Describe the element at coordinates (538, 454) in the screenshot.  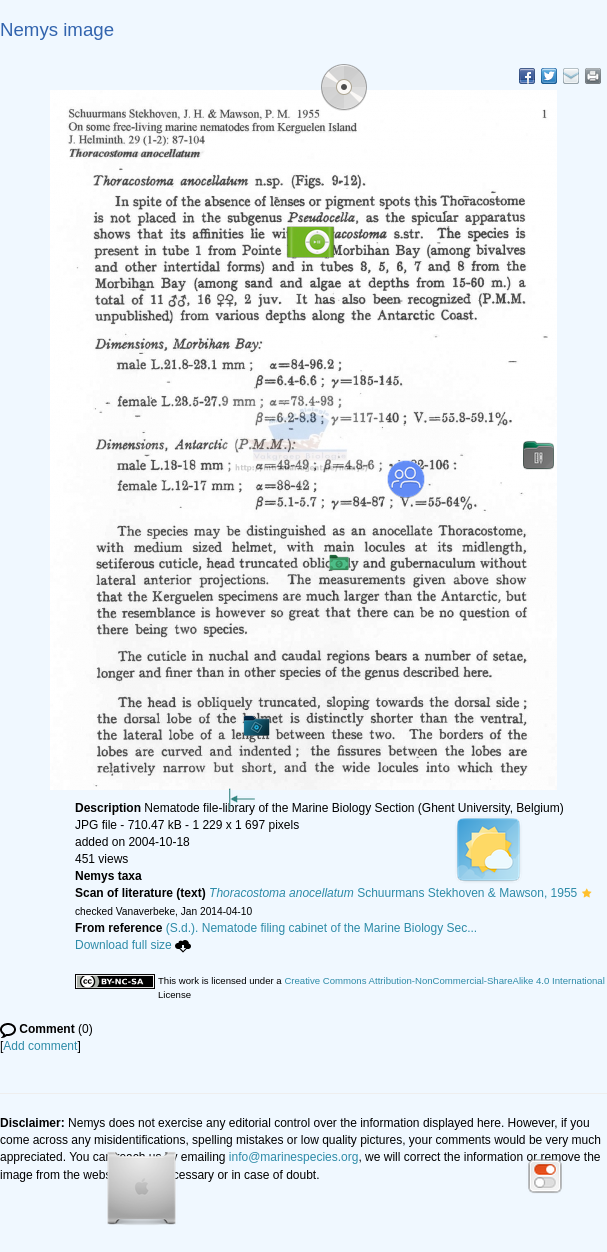
I see `open templates folder` at that location.